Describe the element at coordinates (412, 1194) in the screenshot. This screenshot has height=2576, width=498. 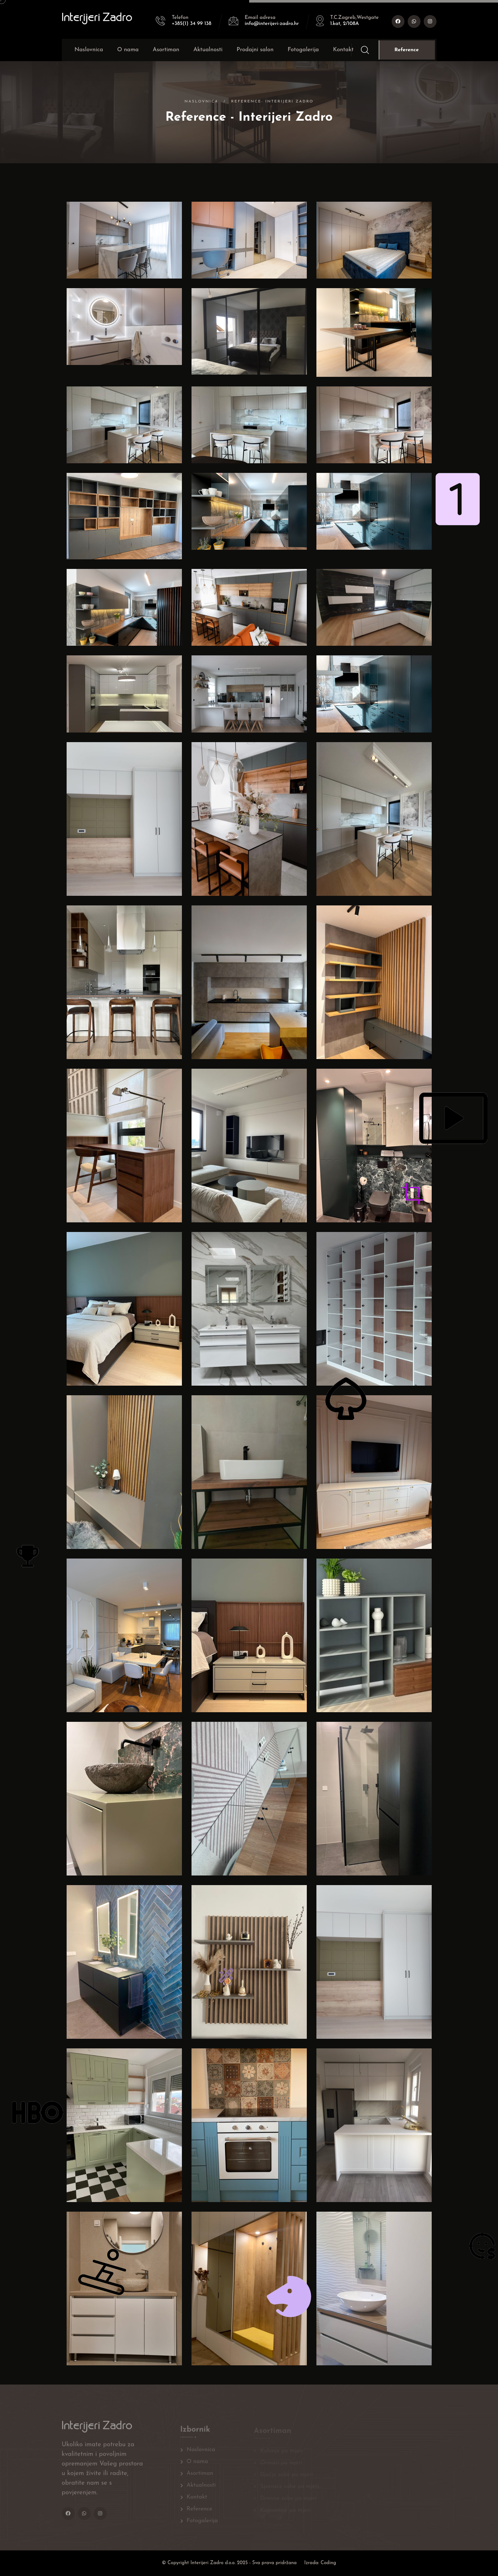
I see `crop an image or photo` at that location.